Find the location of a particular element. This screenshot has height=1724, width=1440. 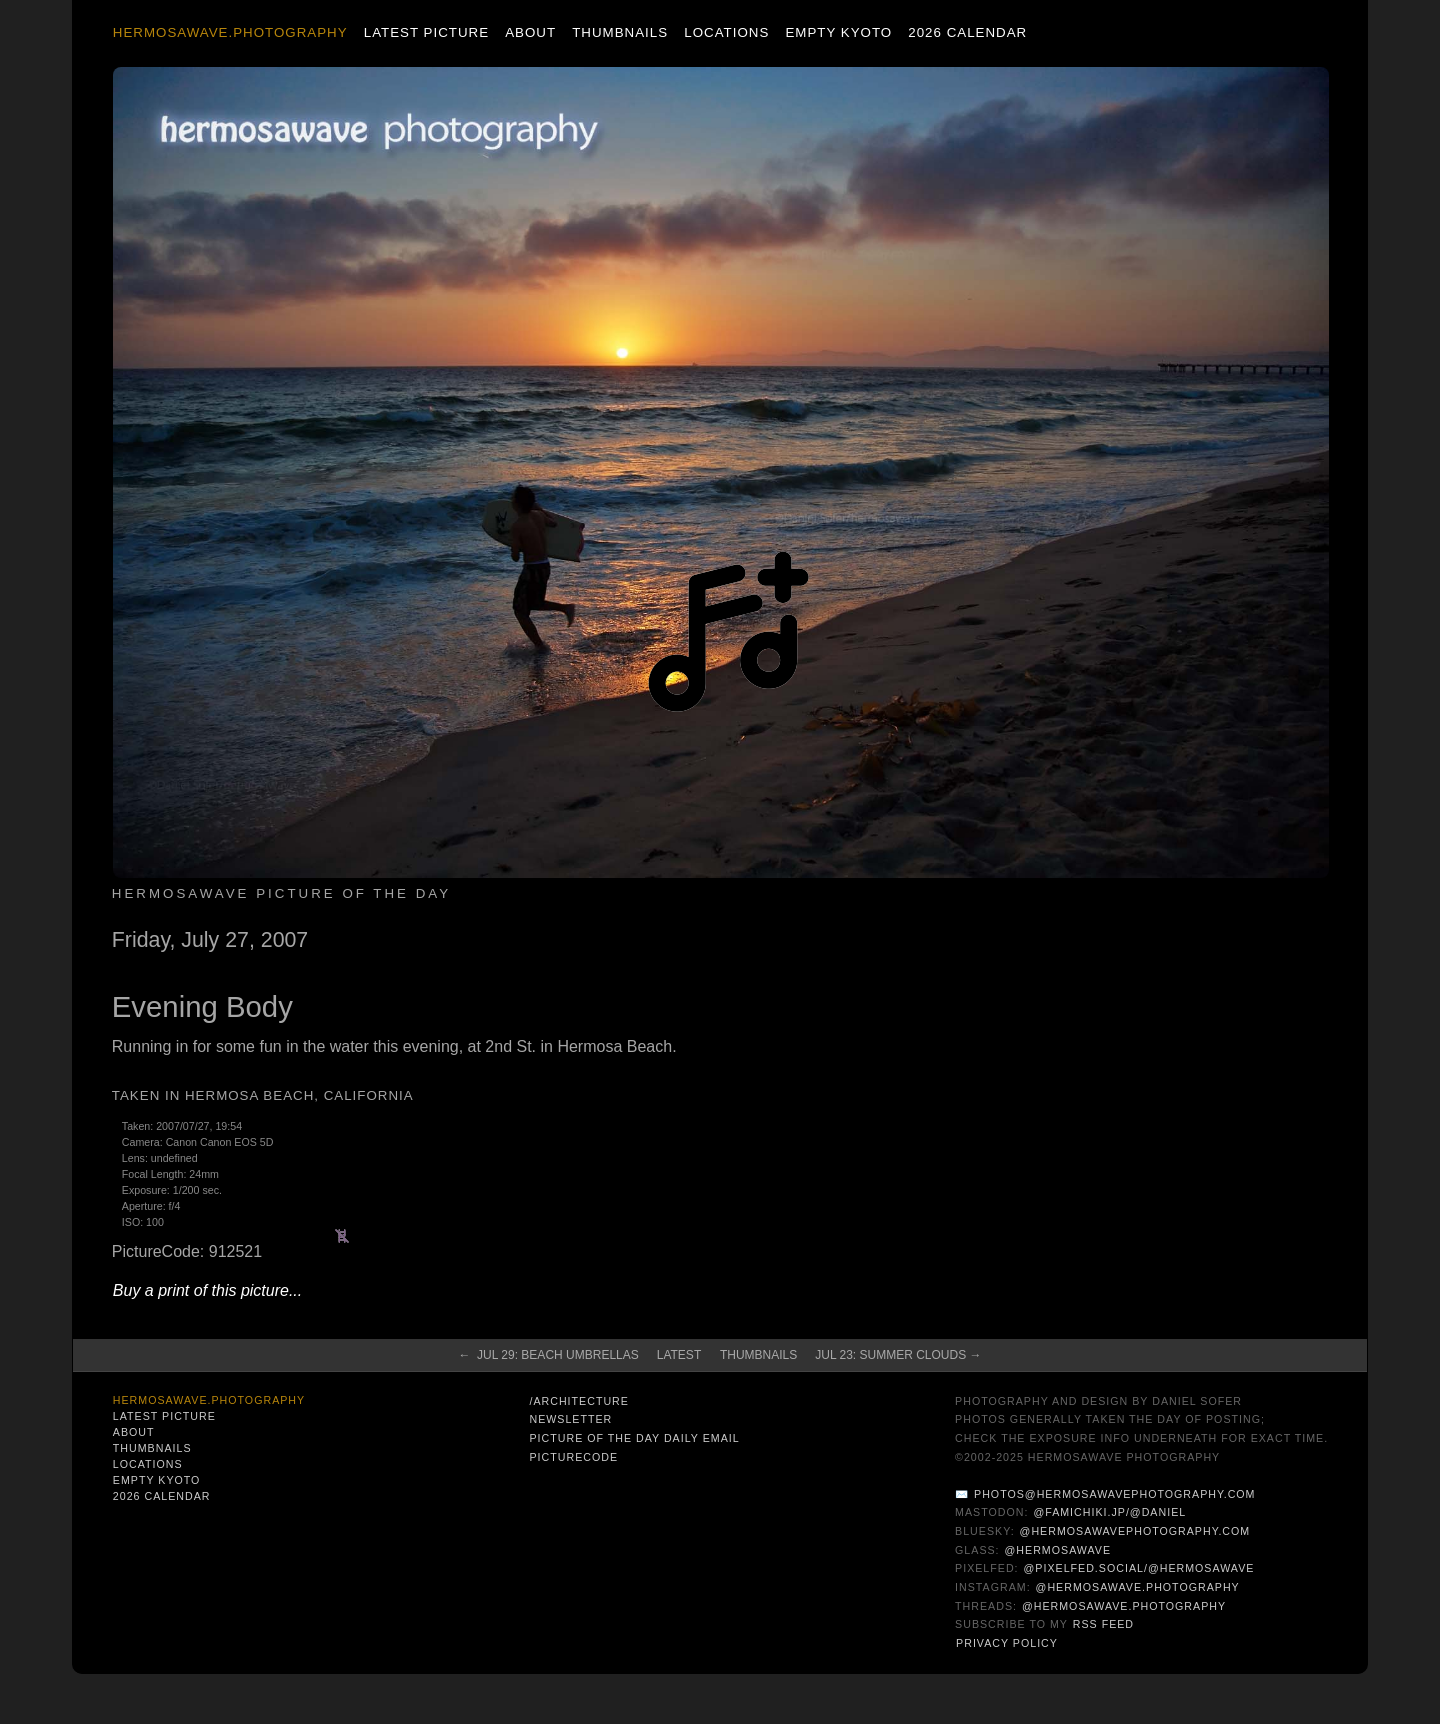

ladder access disabled or unavailable is located at coordinates (342, 1236).